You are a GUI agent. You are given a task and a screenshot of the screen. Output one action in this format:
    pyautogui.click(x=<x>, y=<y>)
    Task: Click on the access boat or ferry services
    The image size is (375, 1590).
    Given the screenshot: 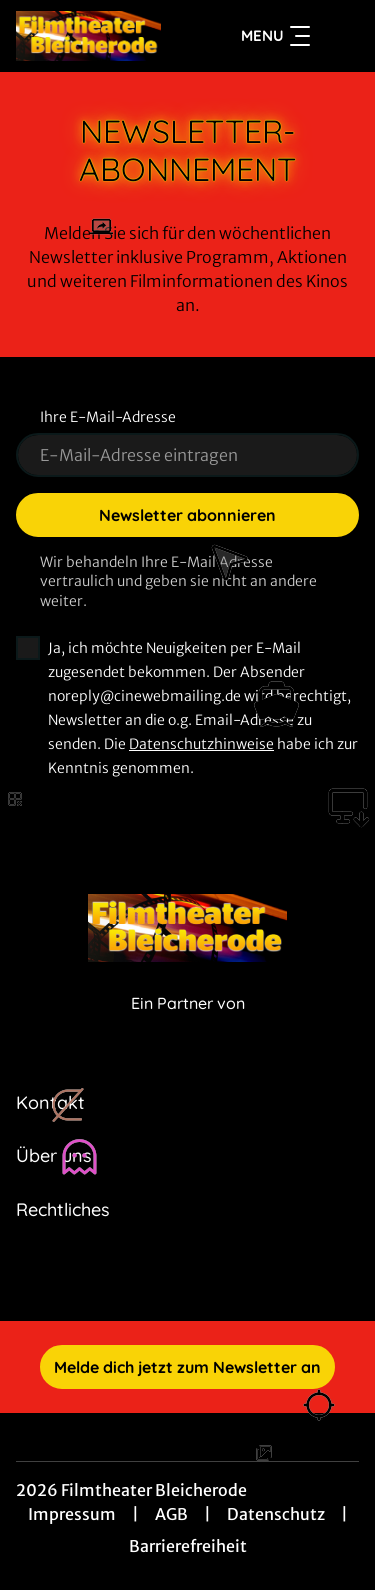 What is the action you would take?
    pyautogui.click(x=276, y=704)
    